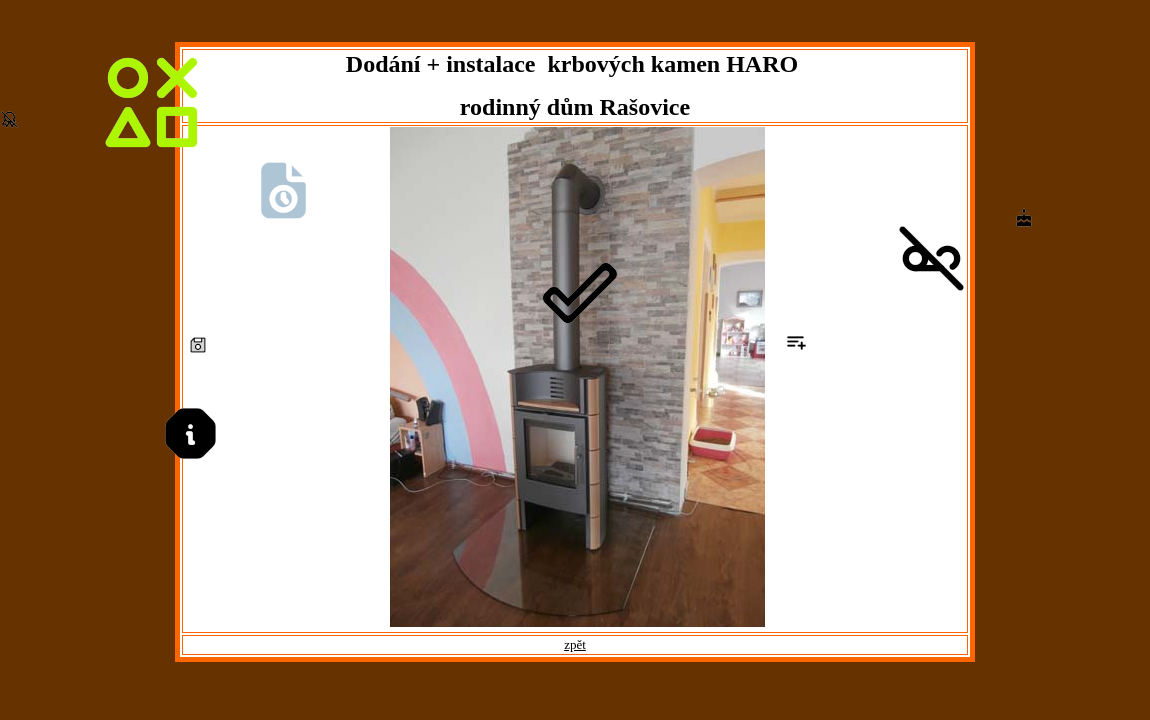 The height and width of the screenshot is (720, 1150). I want to click on voicemail disabled or unavailable, so click(931, 258).